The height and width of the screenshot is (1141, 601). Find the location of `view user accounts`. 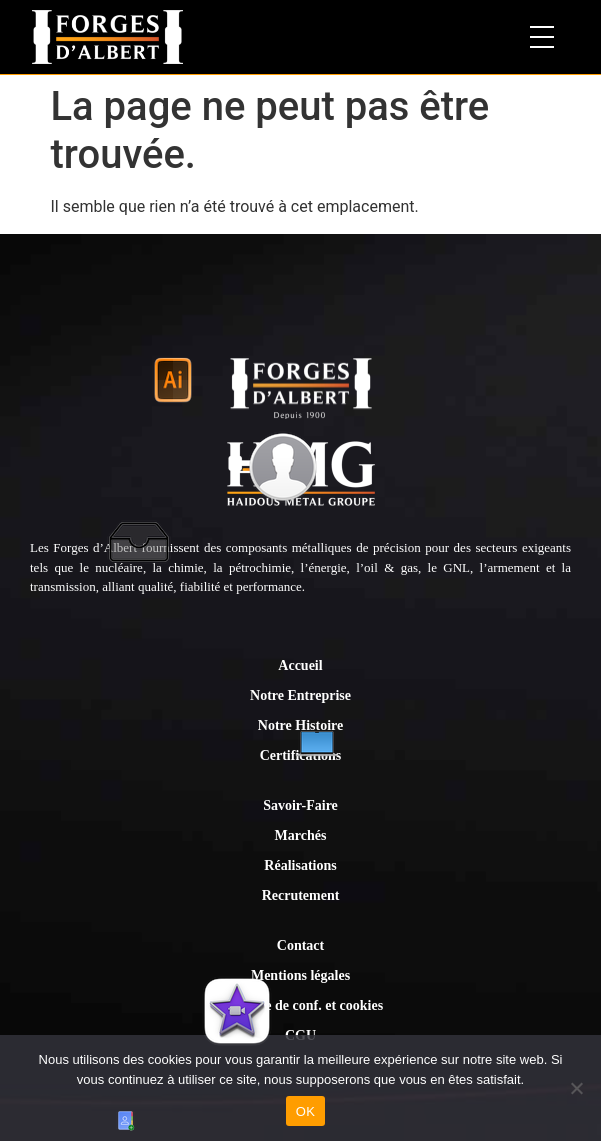

view user accounts is located at coordinates (283, 467).